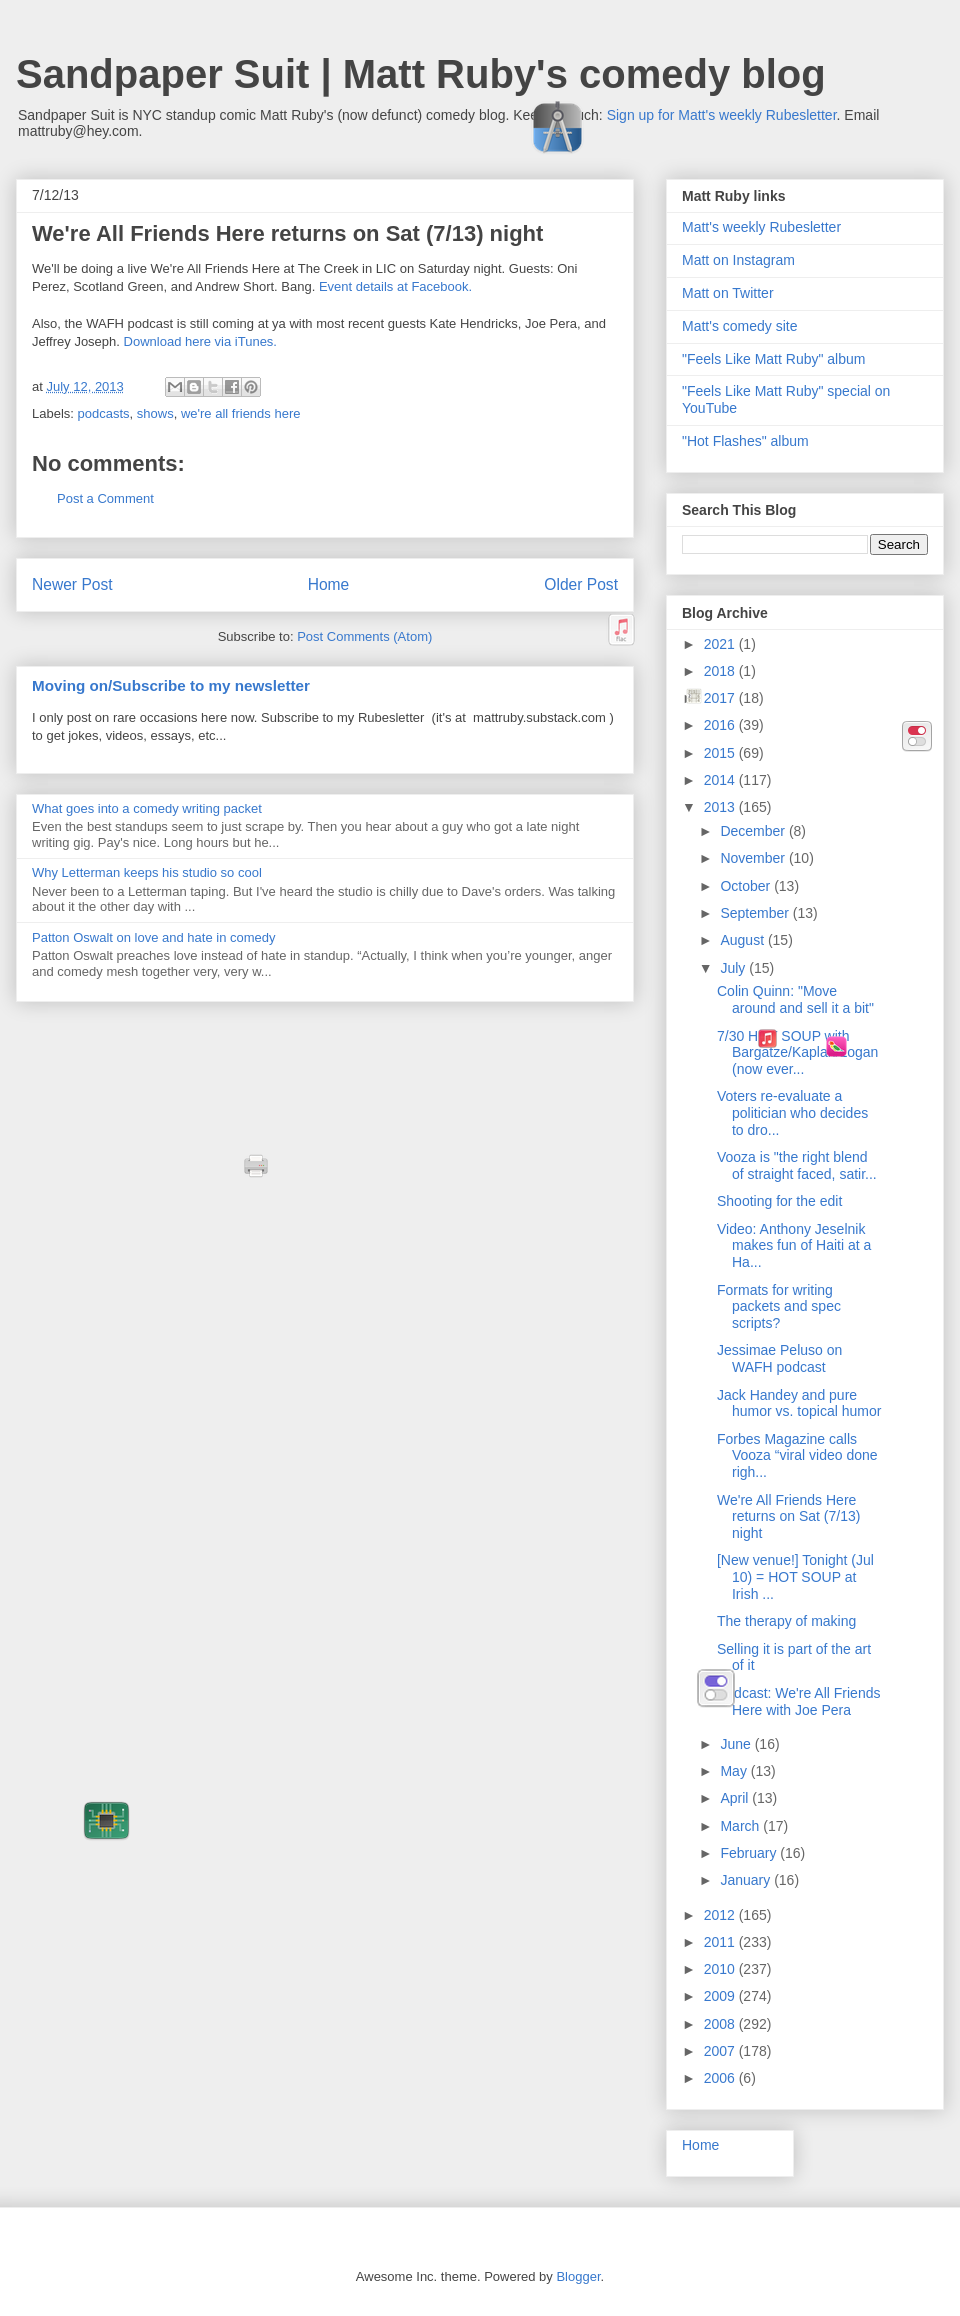  What do you see at coordinates (557, 127) in the screenshot?
I see `open app icon preview tool` at bounding box center [557, 127].